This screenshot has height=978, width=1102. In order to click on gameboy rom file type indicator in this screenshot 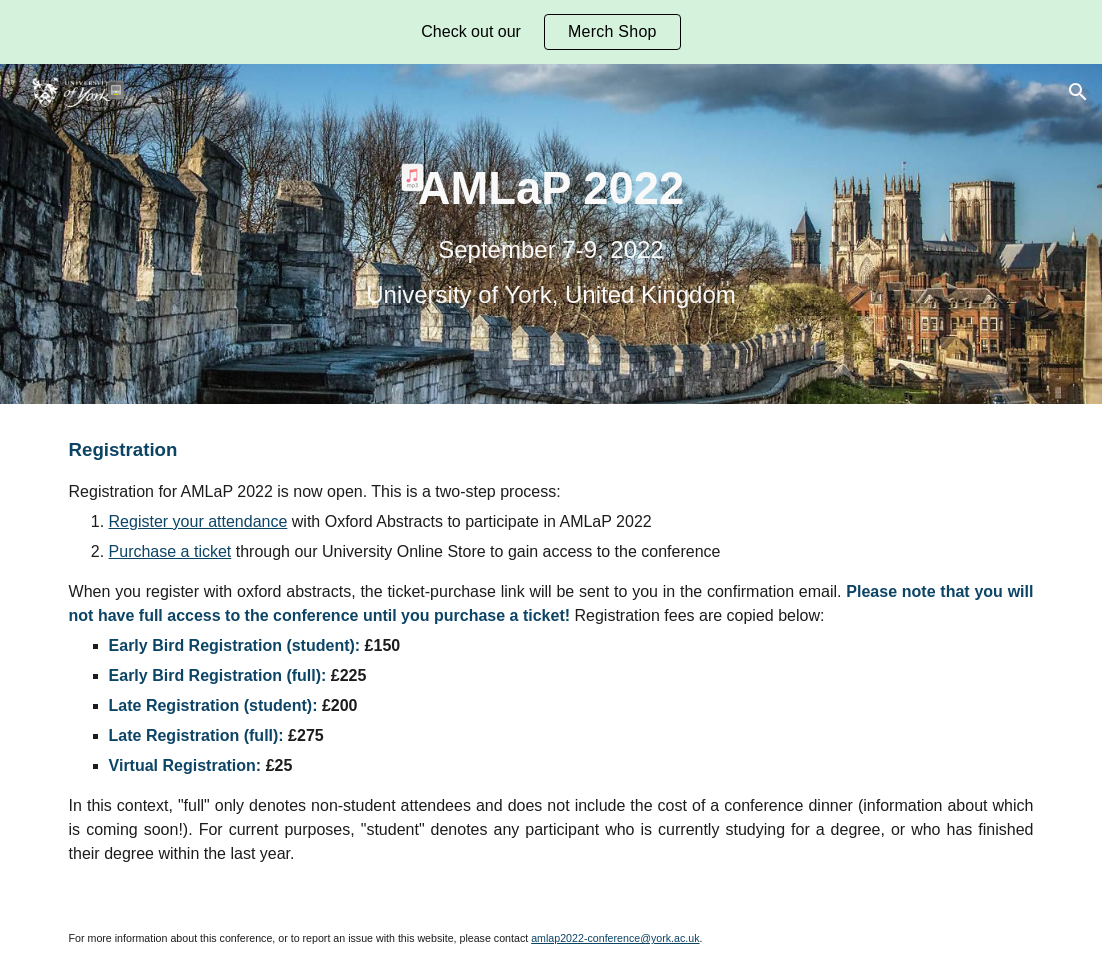, I will do `click(116, 90)`.